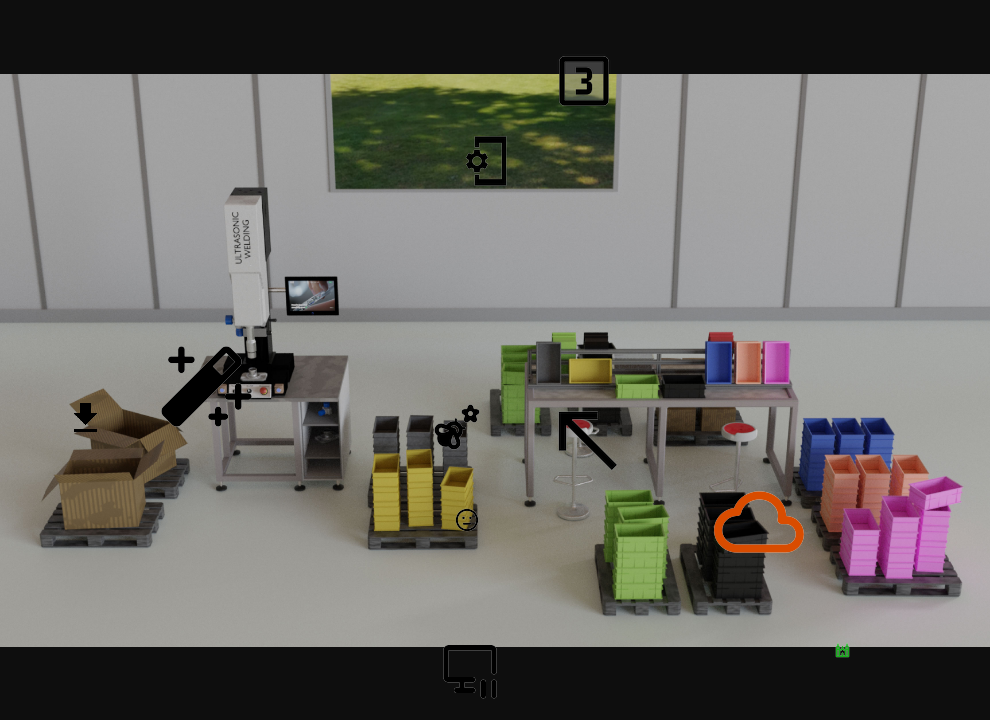  What do you see at coordinates (470, 669) in the screenshot?
I see `pause desktop streaming or mirroring` at bounding box center [470, 669].